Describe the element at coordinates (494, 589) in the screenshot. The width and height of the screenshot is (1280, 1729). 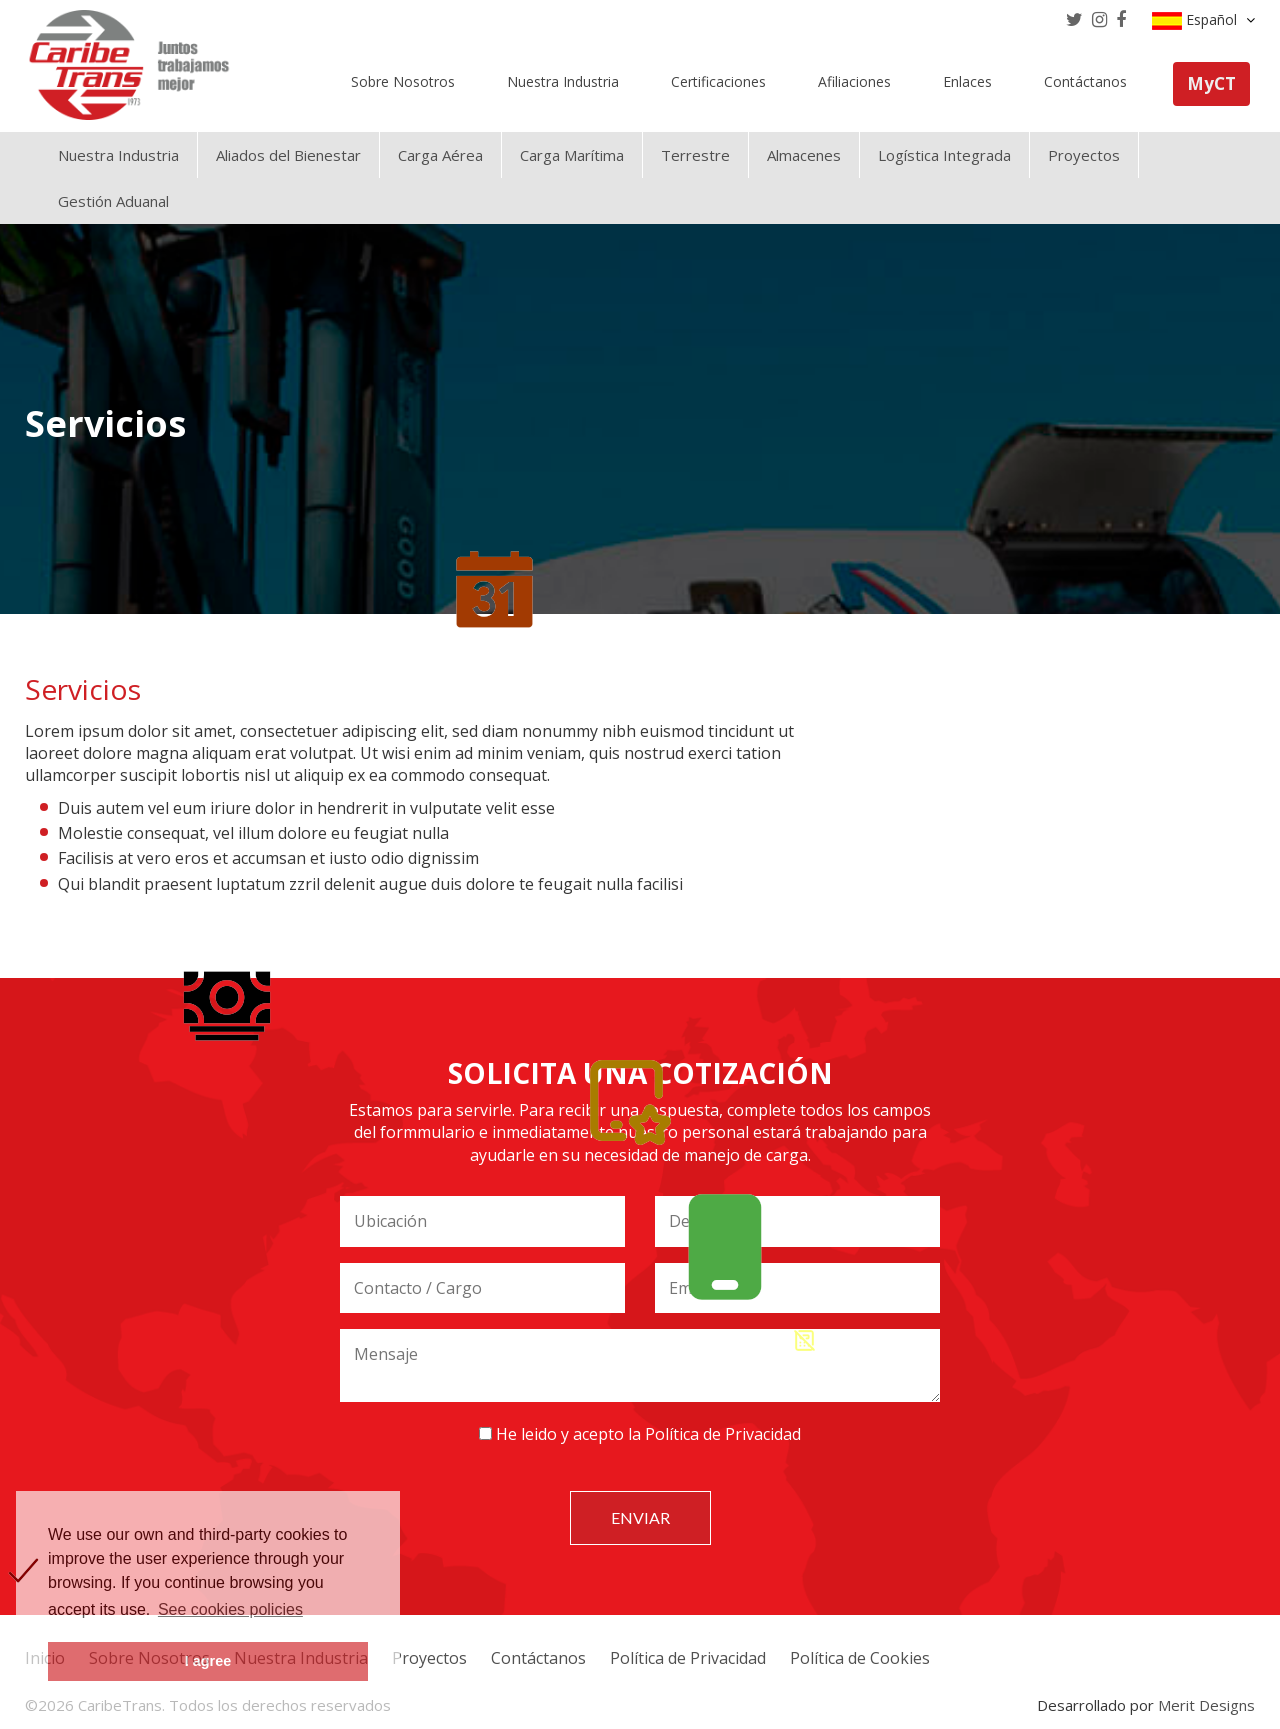
I see `view calendar or schedule` at that location.